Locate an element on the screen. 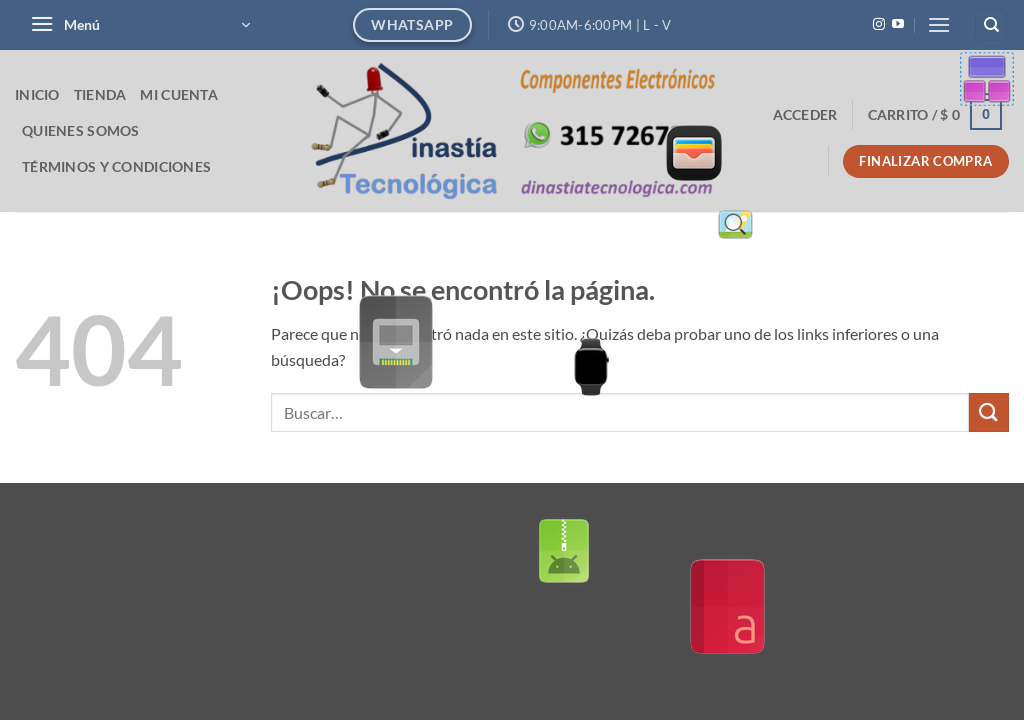 This screenshot has height=720, width=1024. a sega genesis 32x rom file is located at coordinates (396, 342).